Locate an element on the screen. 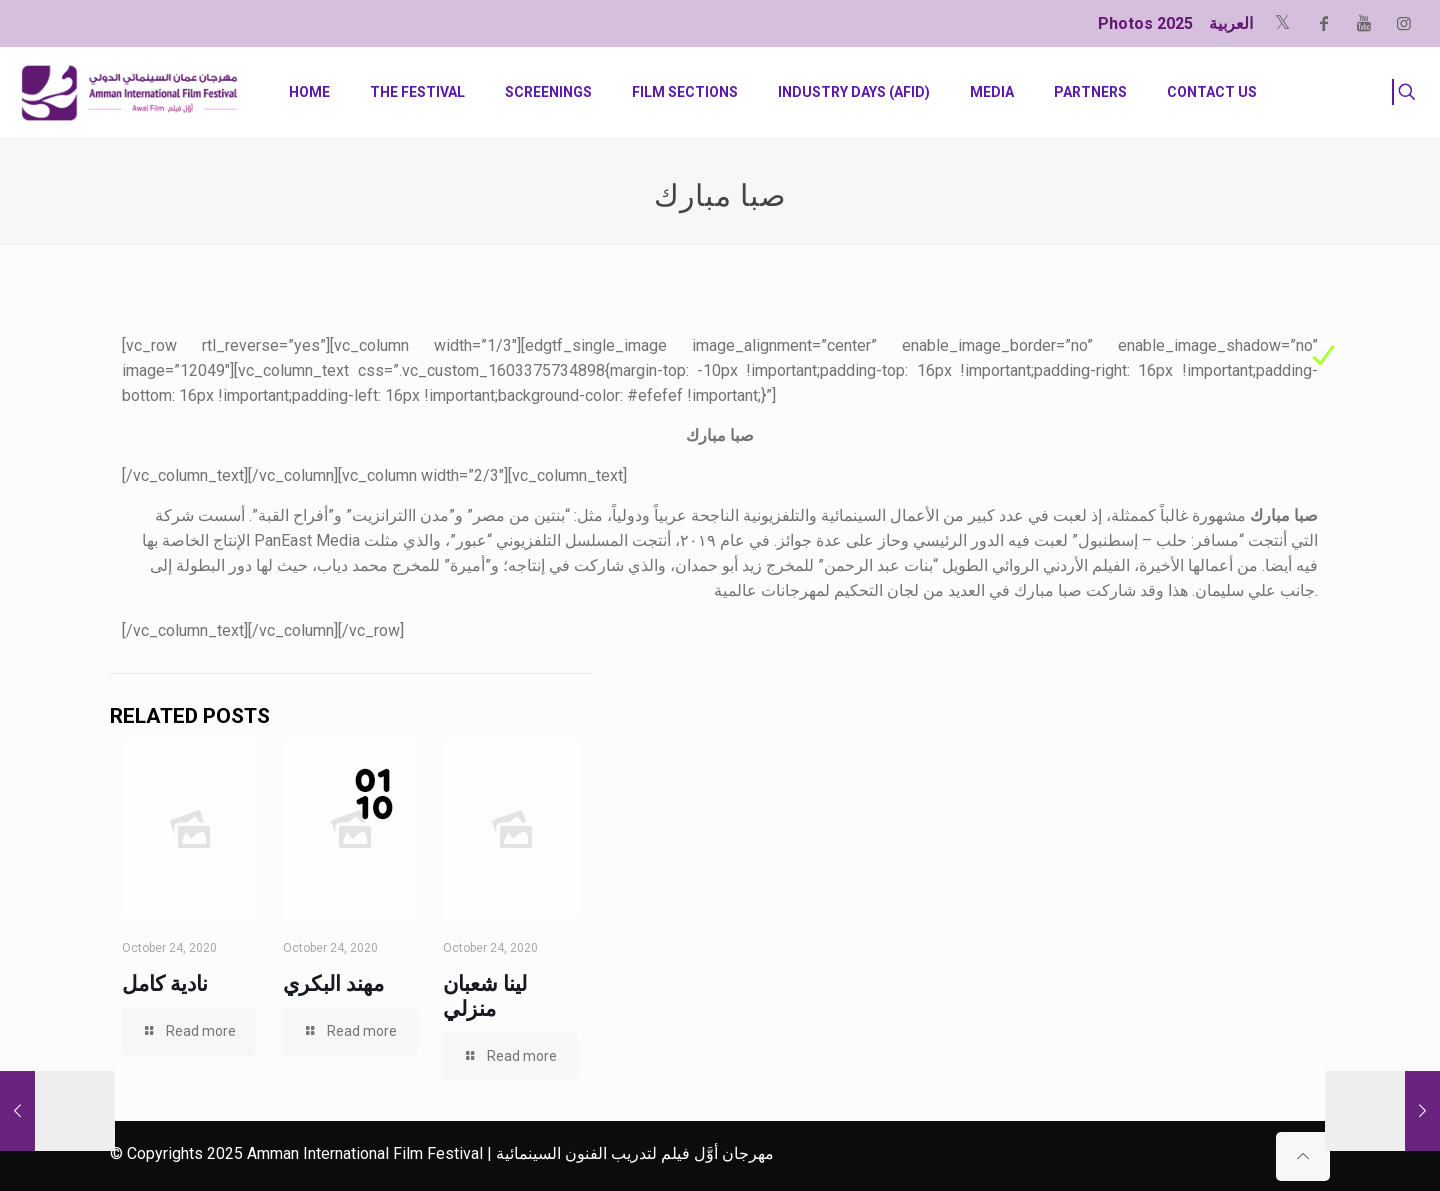  view or edit binary data is located at coordinates (374, 794).